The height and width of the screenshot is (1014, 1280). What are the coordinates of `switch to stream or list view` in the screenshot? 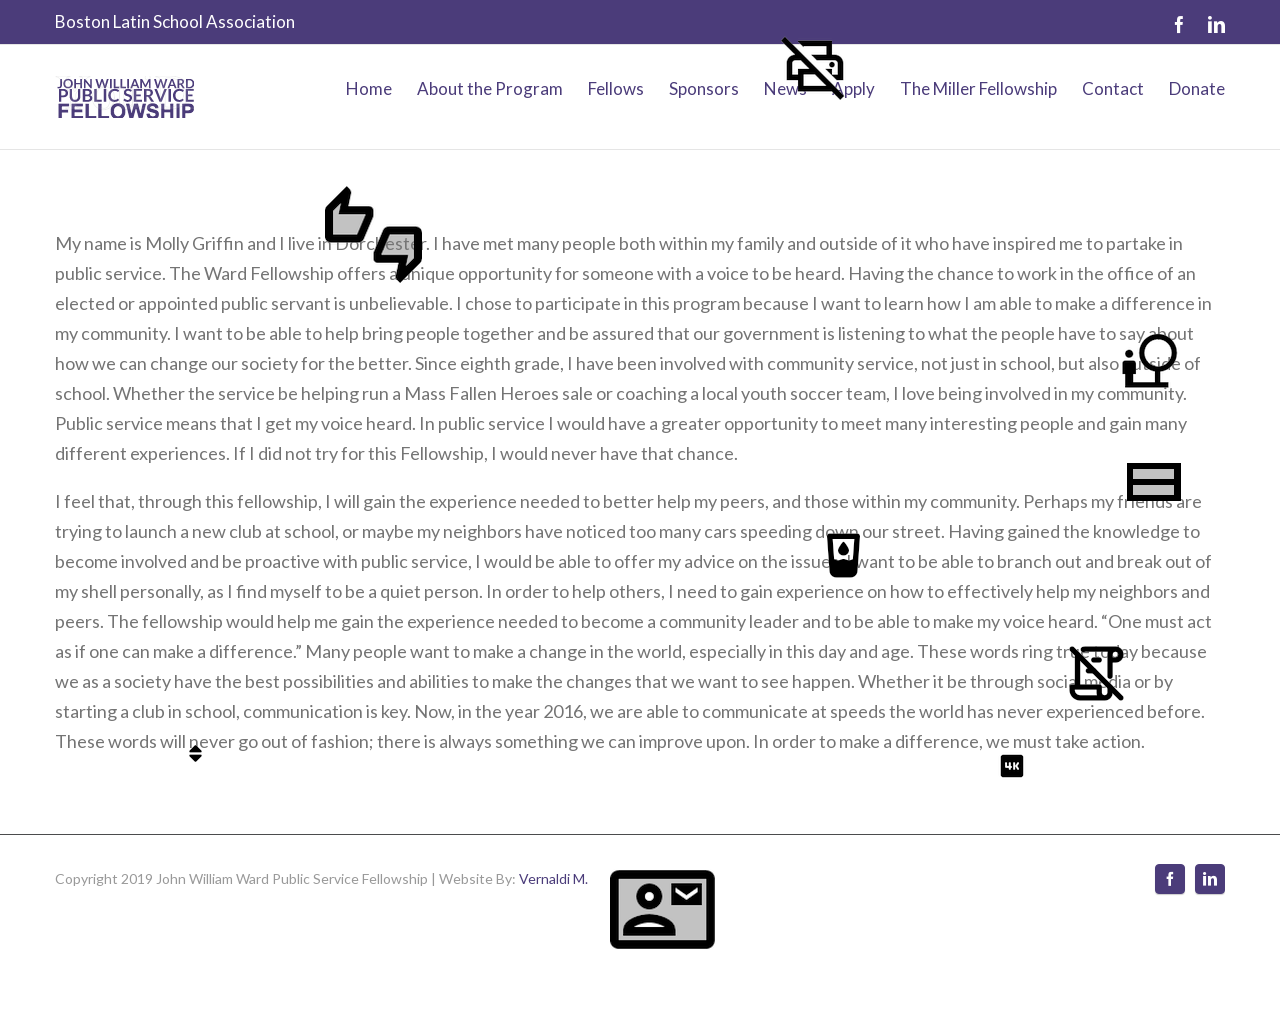 It's located at (1152, 482).